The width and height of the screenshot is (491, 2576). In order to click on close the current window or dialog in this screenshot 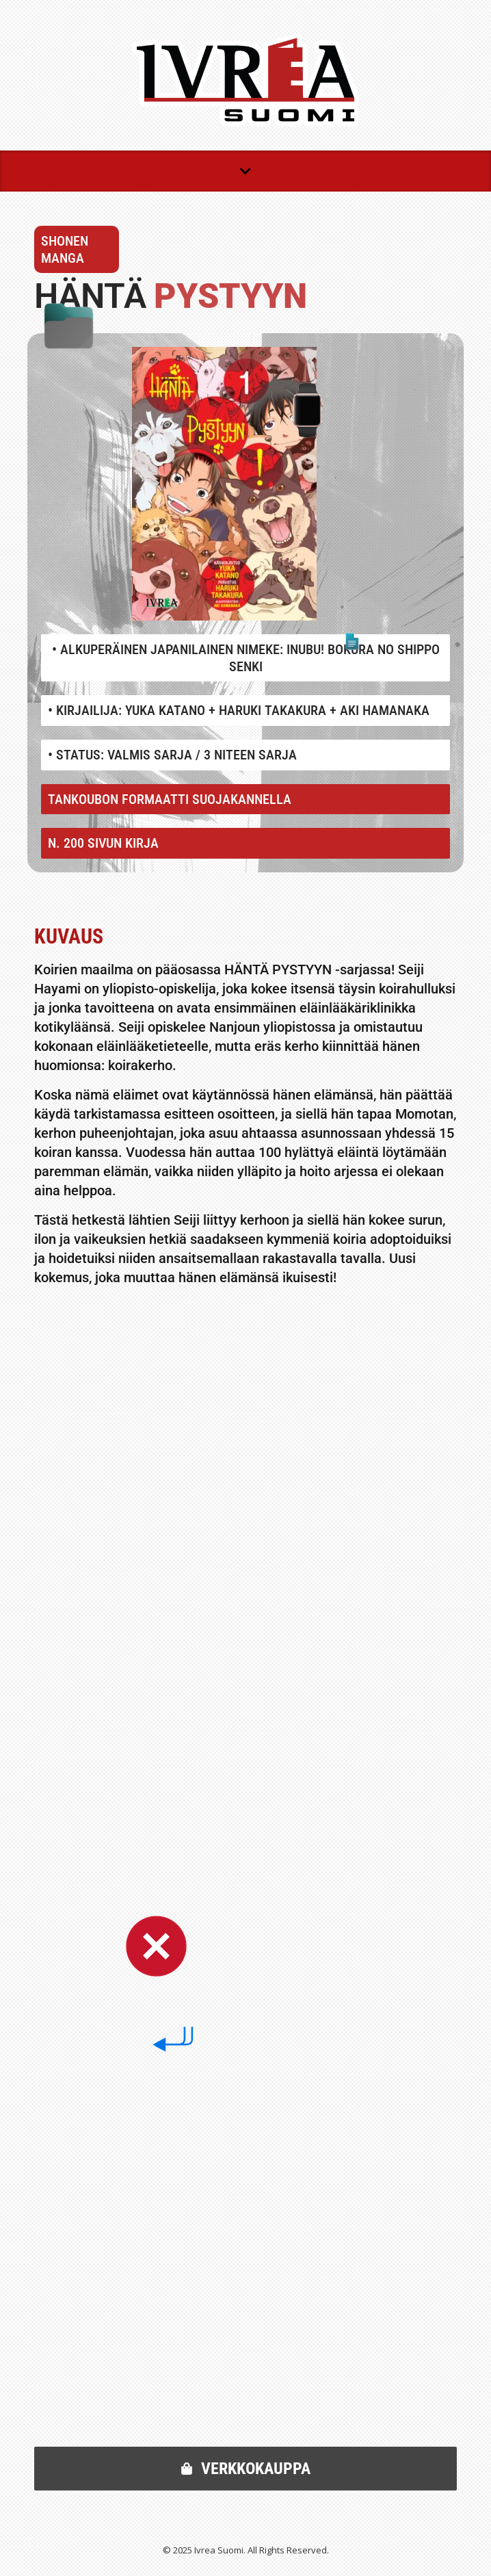, I will do `click(156, 1946)`.